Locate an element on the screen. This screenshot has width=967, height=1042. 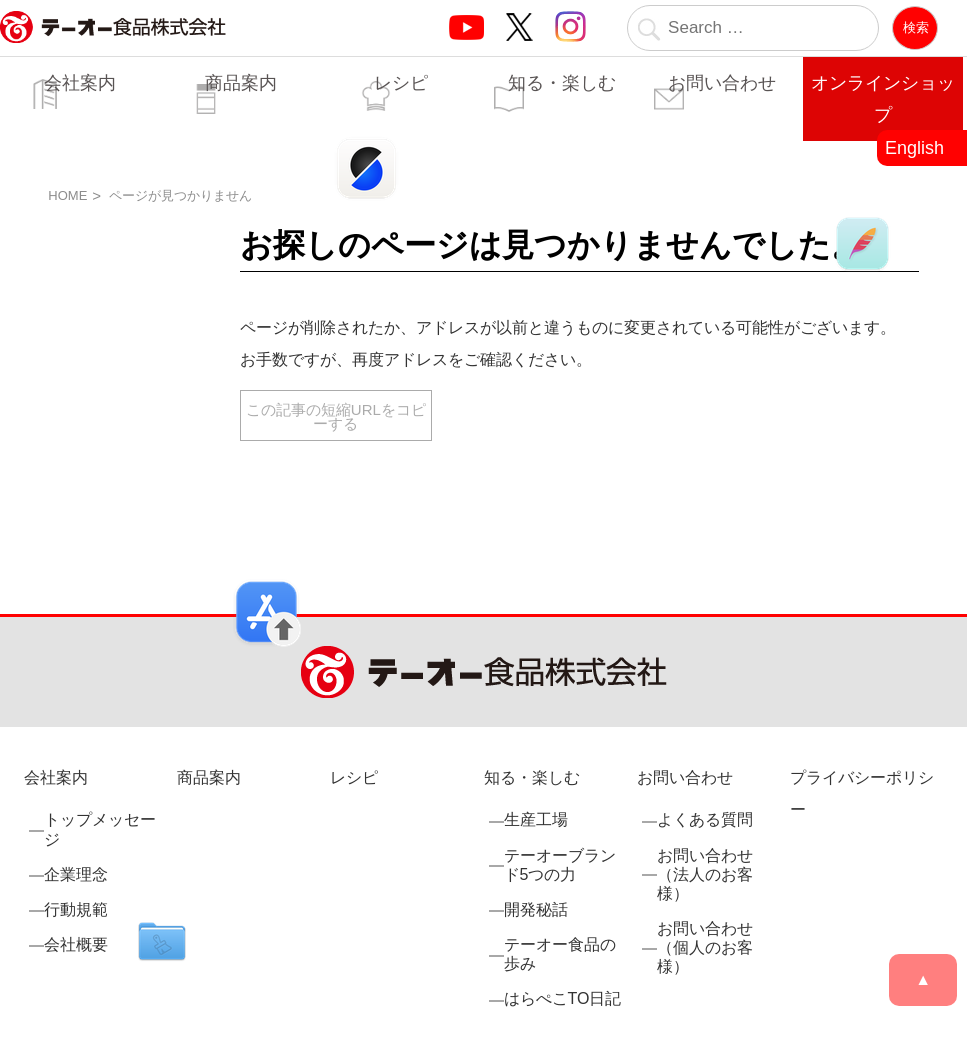
open your work files folder is located at coordinates (162, 941).